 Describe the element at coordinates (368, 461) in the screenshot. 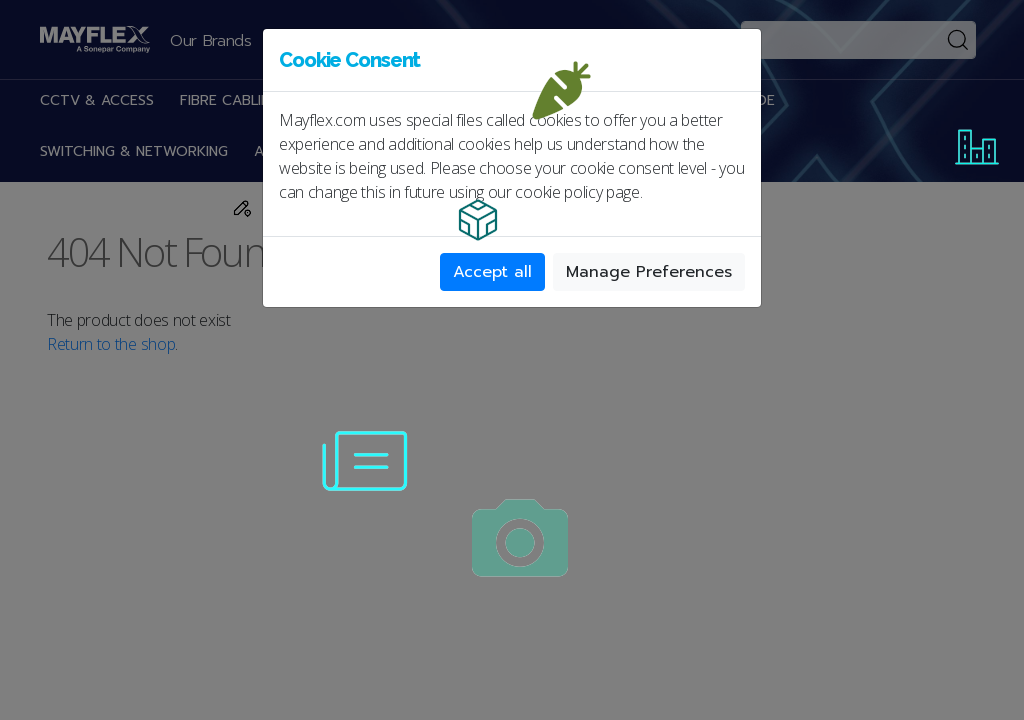

I see `view news or articles` at that location.